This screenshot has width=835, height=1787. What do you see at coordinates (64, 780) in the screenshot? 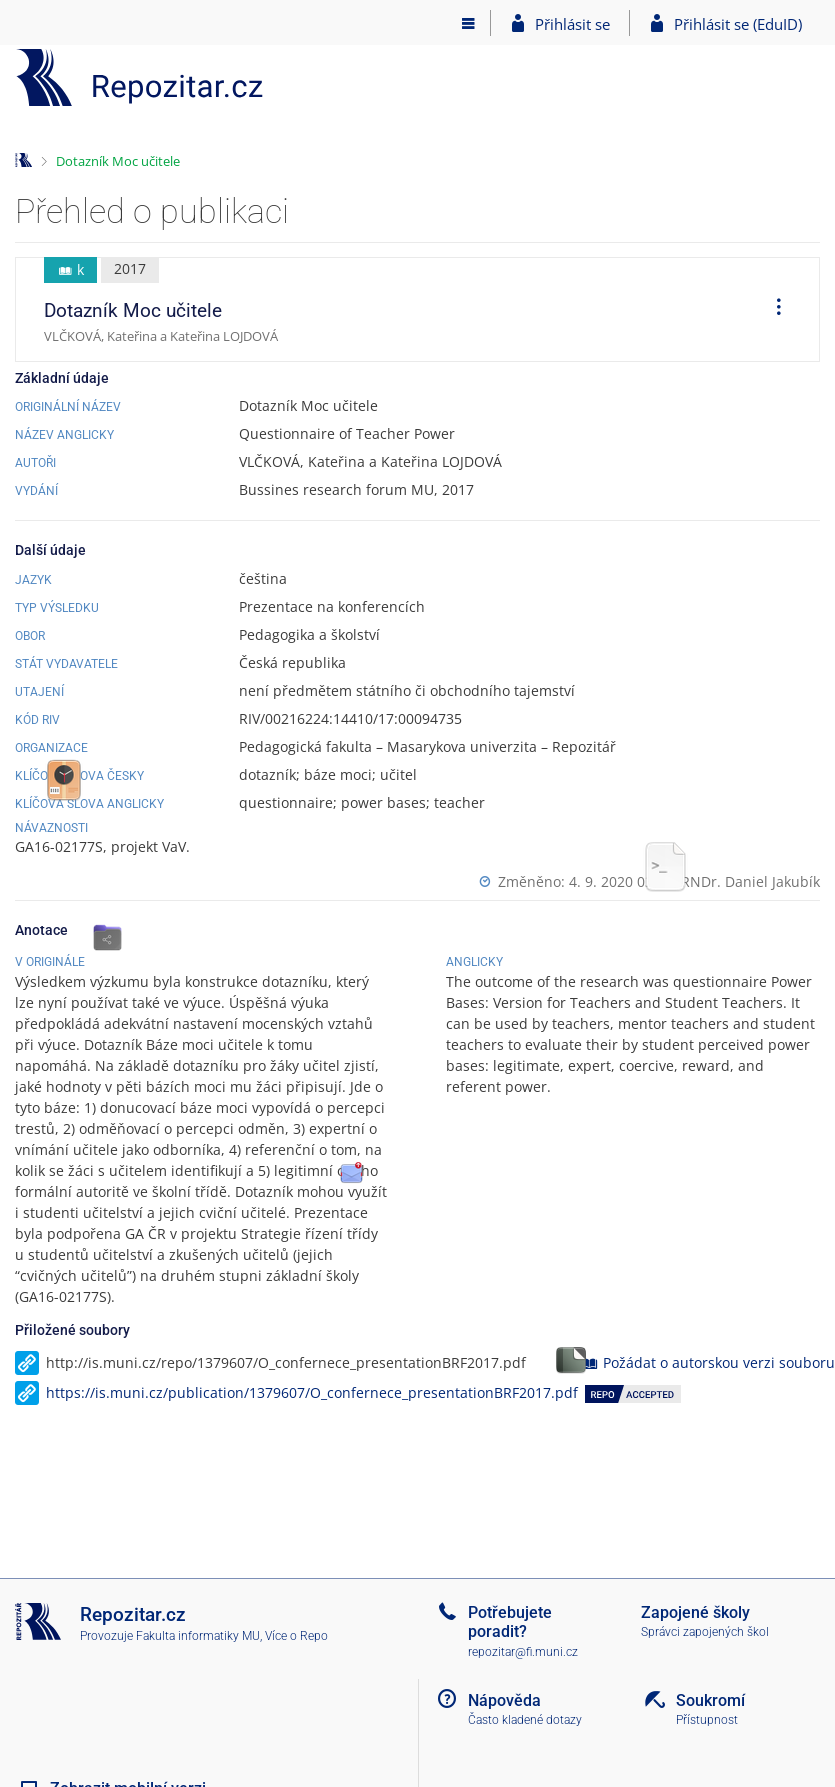
I see `package manager is processing or waiting` at bounding box center [64, 780].